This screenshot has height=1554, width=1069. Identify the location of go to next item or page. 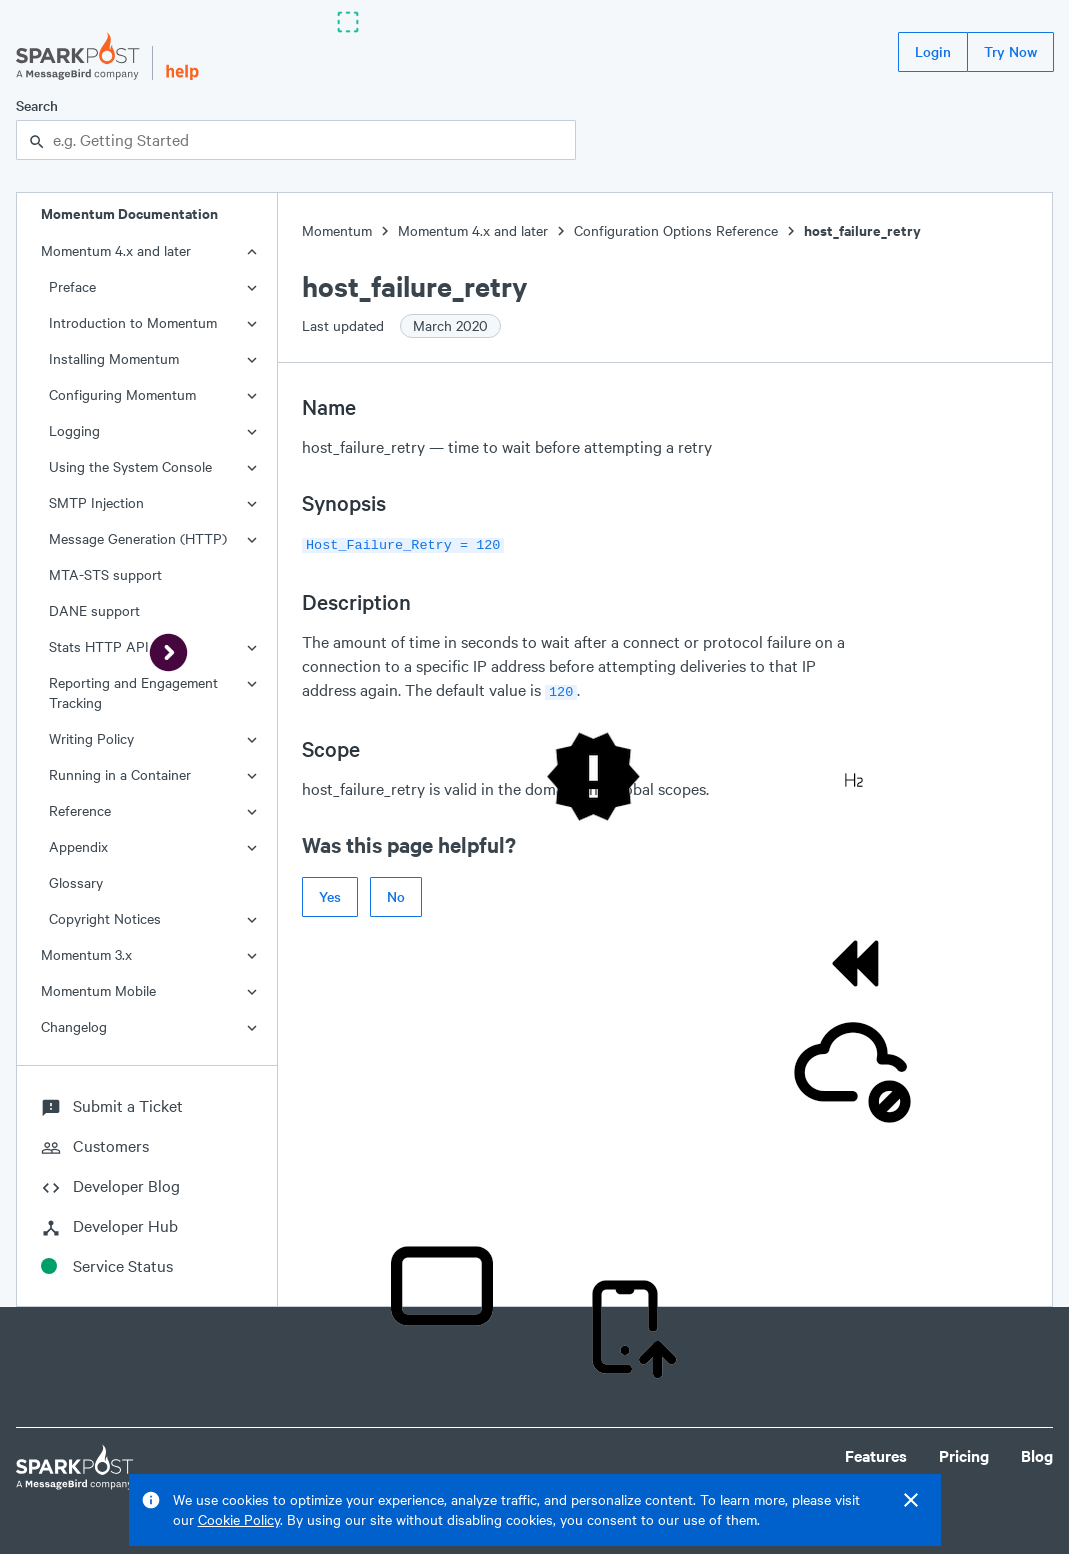
(168, 652).